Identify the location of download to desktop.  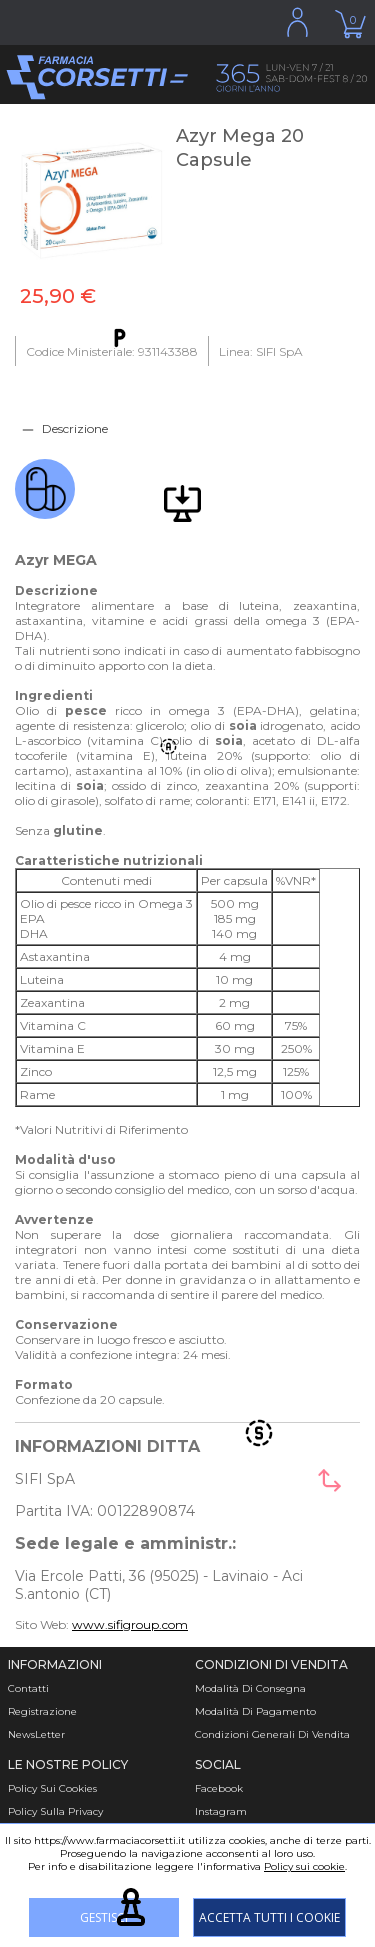
(182, 503).